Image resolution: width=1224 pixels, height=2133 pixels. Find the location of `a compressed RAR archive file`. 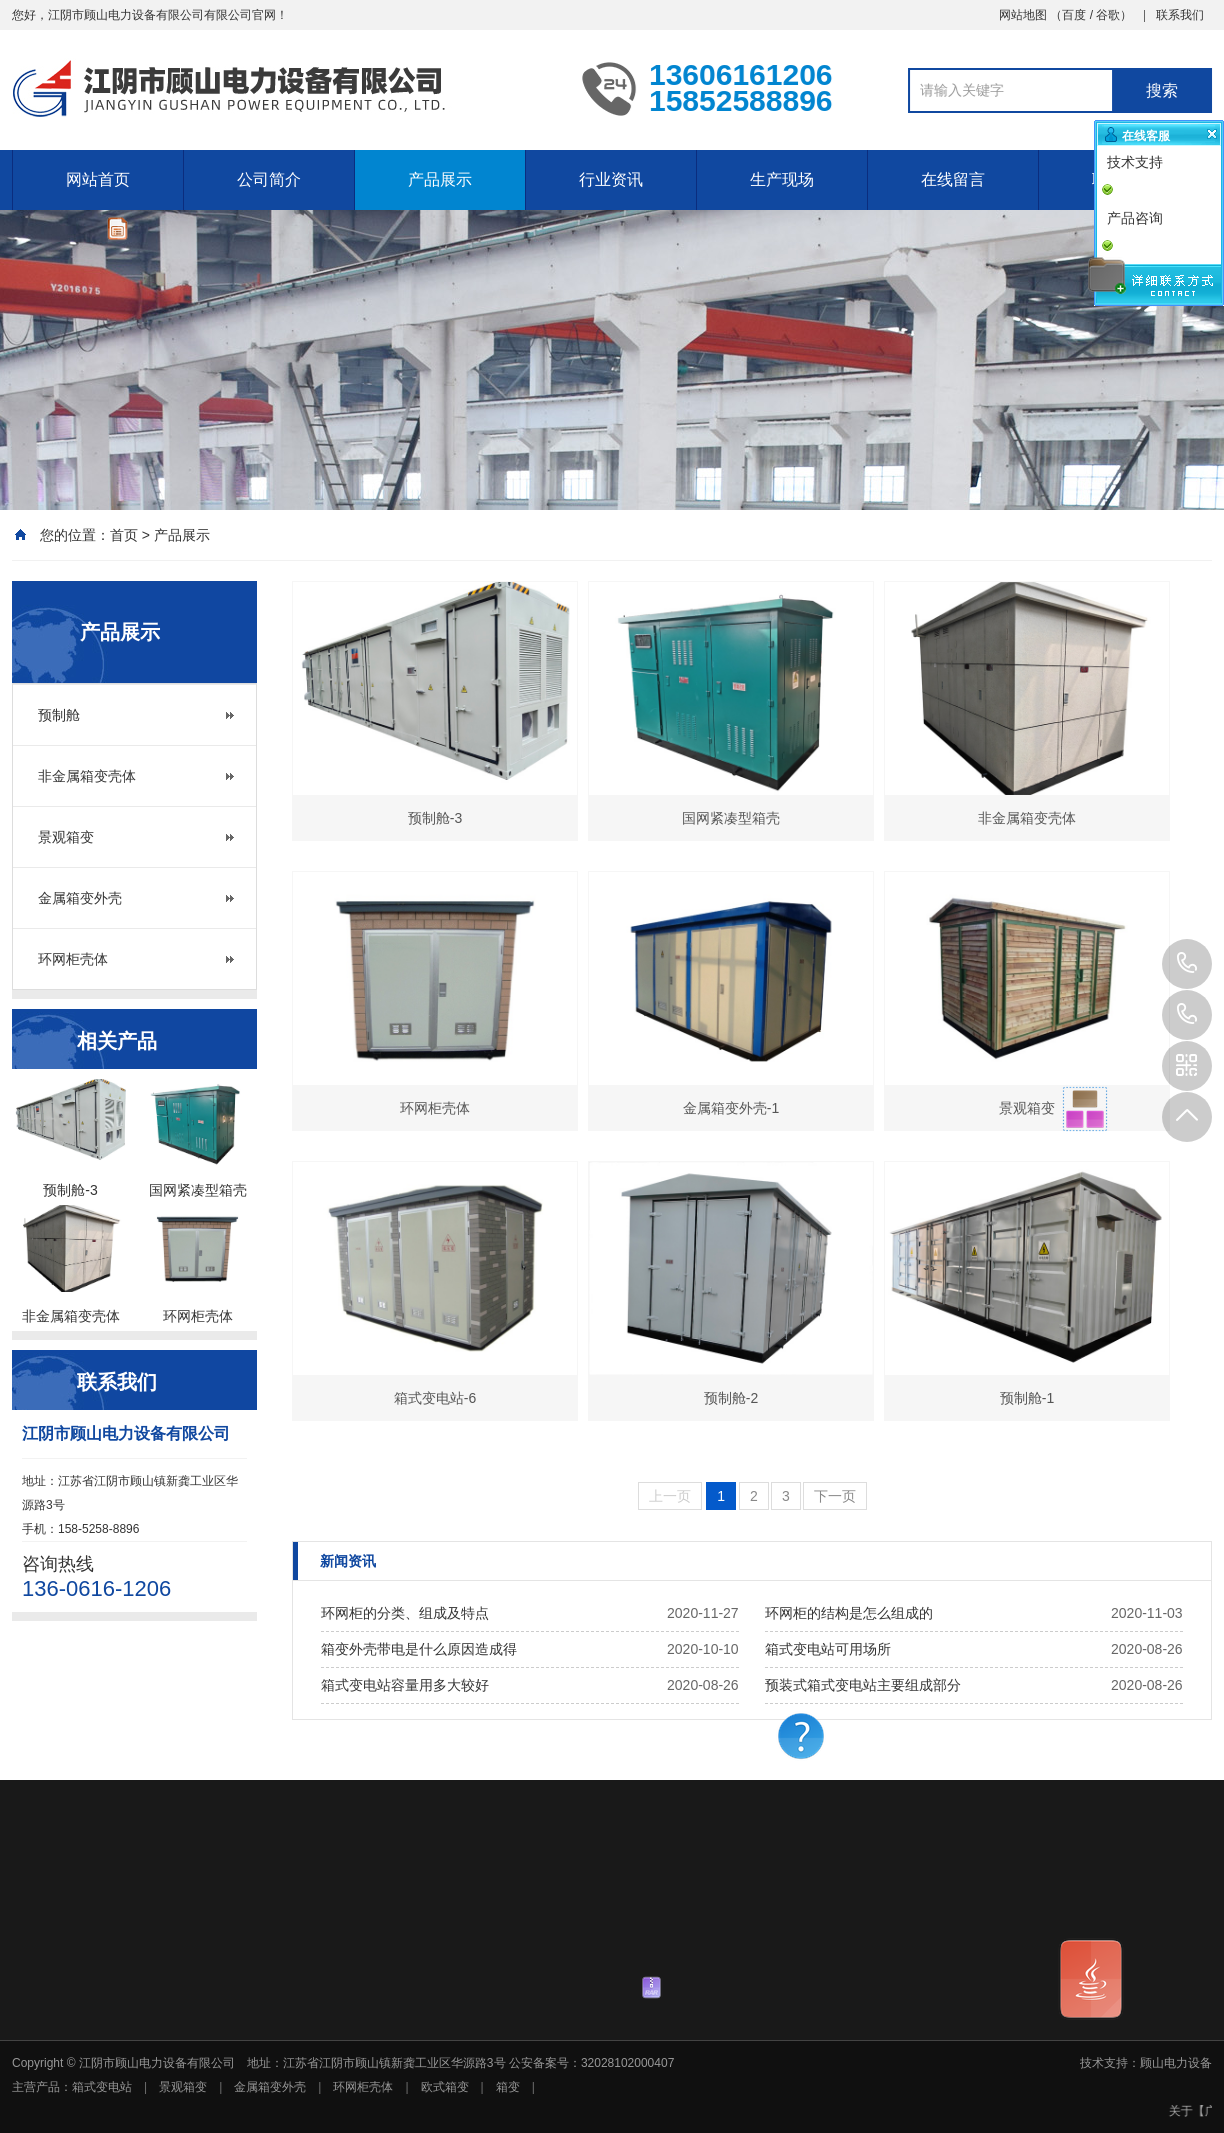

a compressed RAR archive file is located at coordinates (651, 1987).